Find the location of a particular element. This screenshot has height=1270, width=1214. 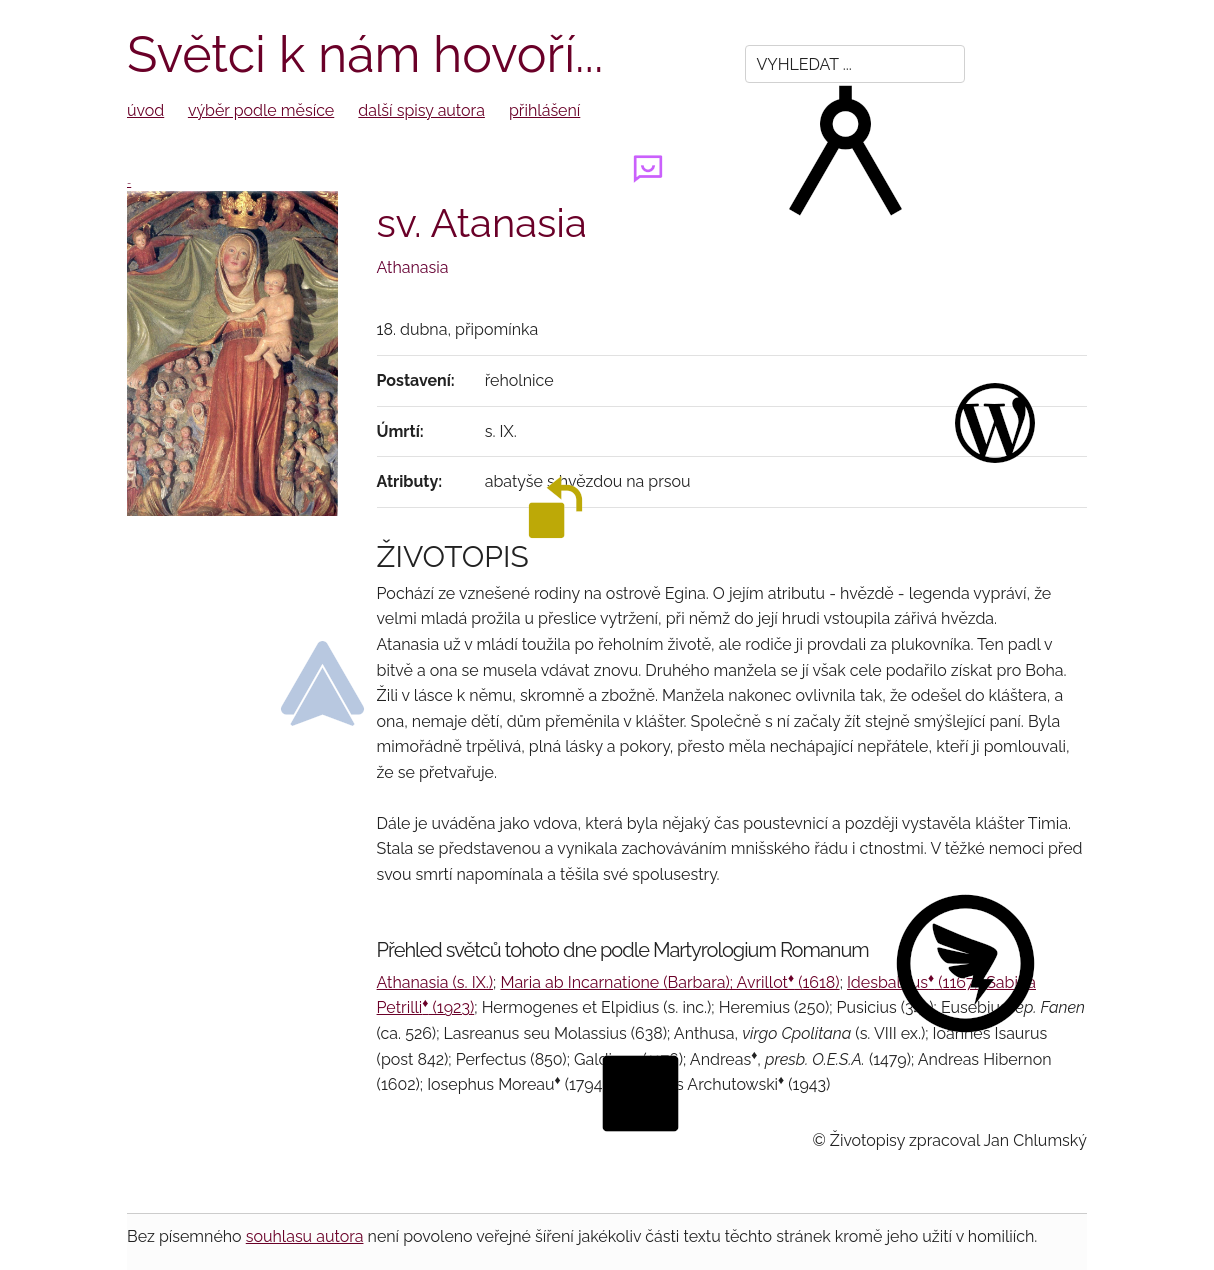

open android auto app is located at coordinates (322, 683).